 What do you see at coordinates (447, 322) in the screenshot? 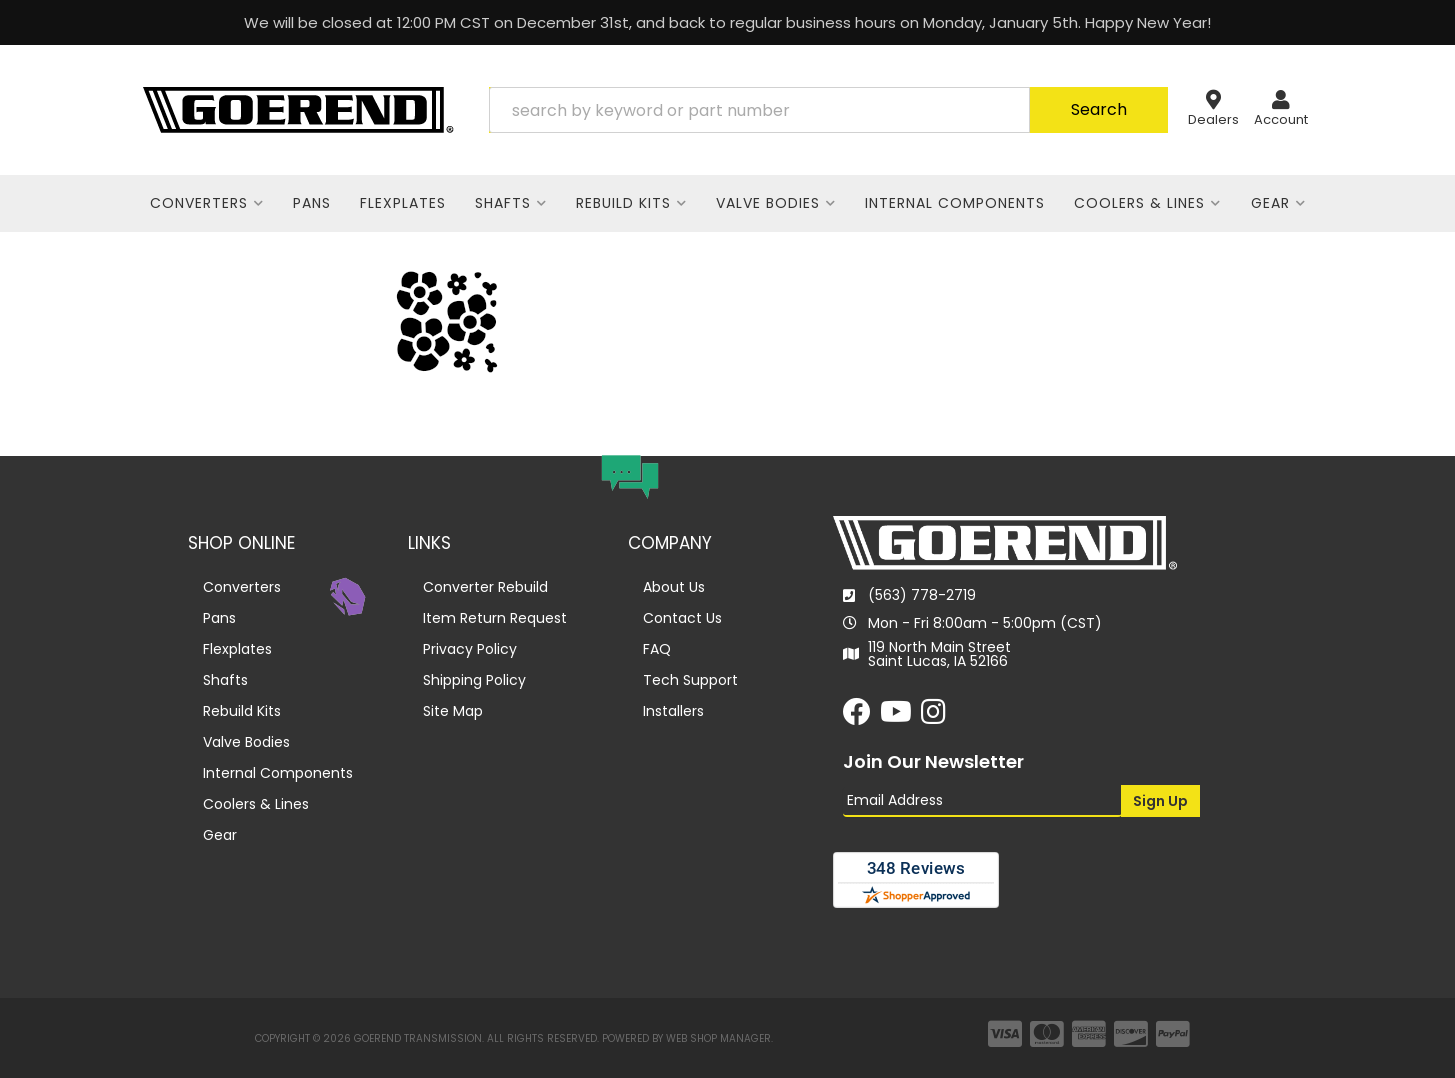
I see `access the garden or floral collection` at bounding box center [447, 322].